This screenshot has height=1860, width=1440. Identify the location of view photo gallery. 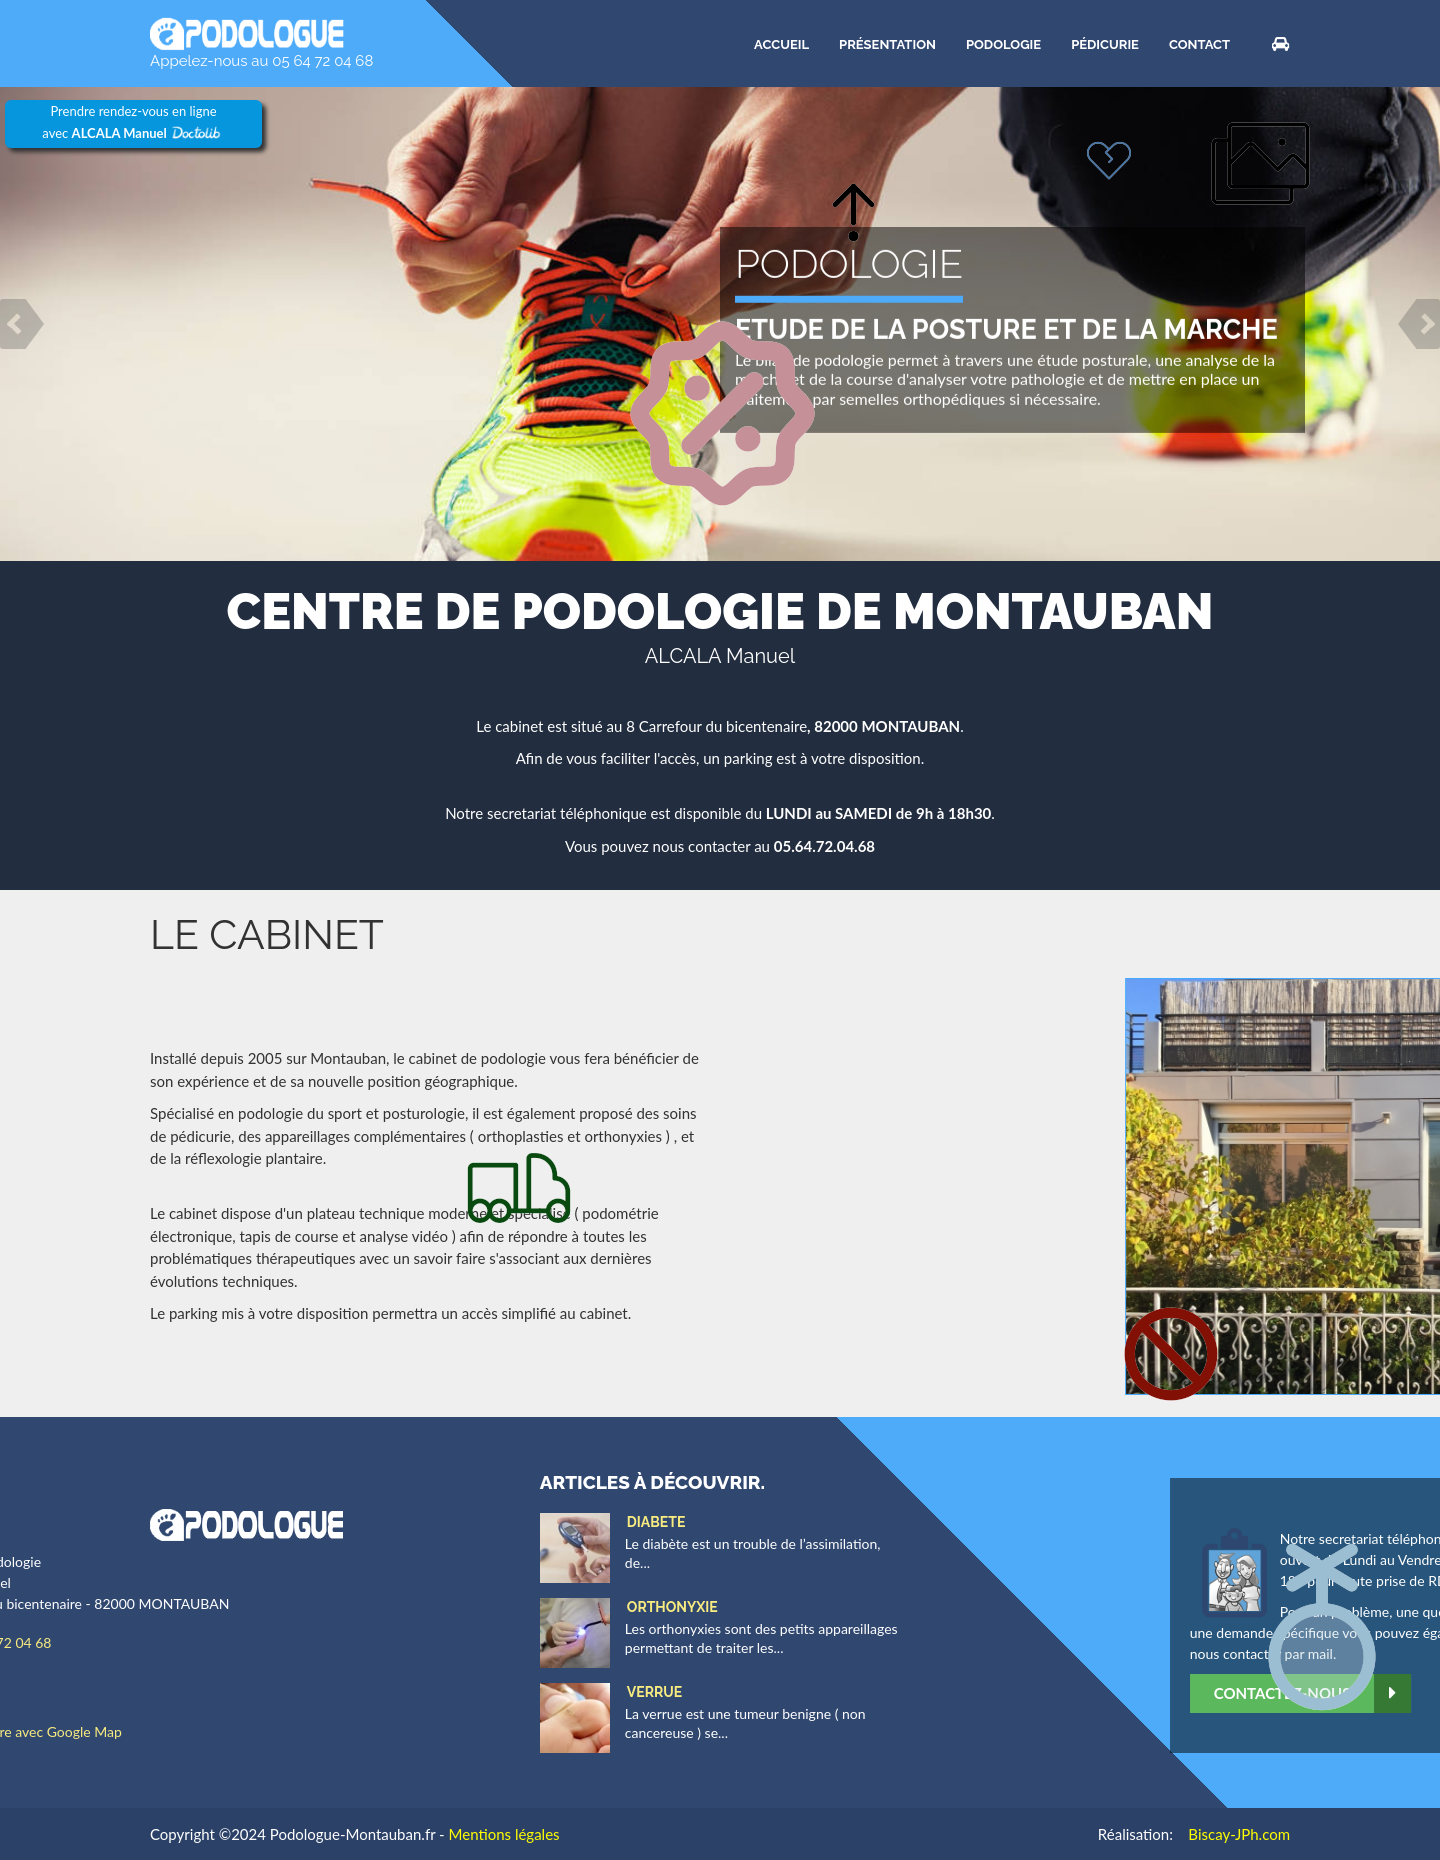
(1260, 163).